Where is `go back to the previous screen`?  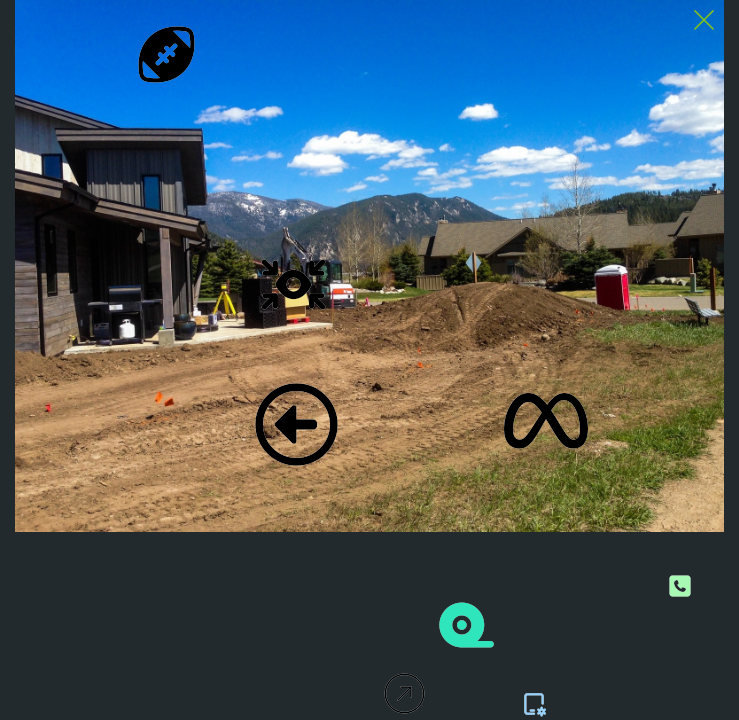 go back to the previous screen is located at coordinates (296, 424).